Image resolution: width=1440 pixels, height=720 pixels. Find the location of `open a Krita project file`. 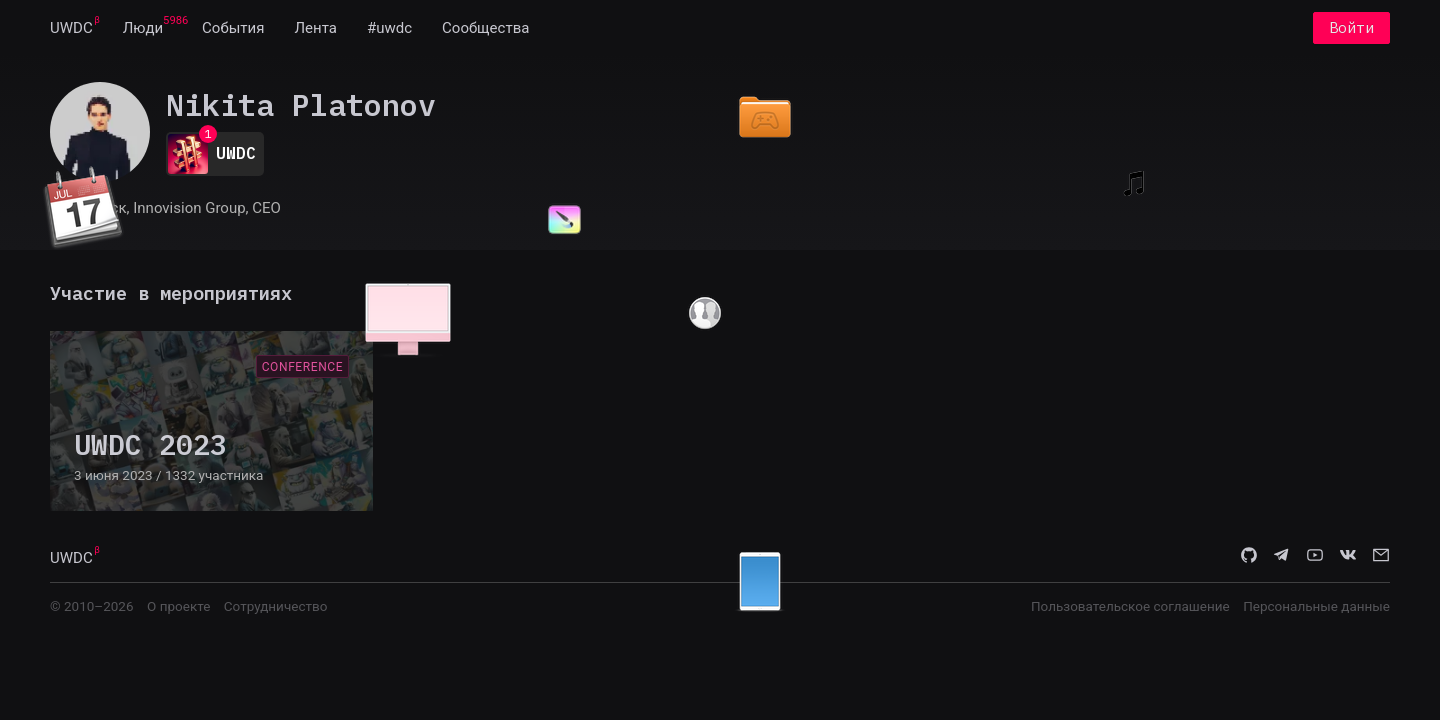

open a Krita project file is located at coordinates (564, 218).